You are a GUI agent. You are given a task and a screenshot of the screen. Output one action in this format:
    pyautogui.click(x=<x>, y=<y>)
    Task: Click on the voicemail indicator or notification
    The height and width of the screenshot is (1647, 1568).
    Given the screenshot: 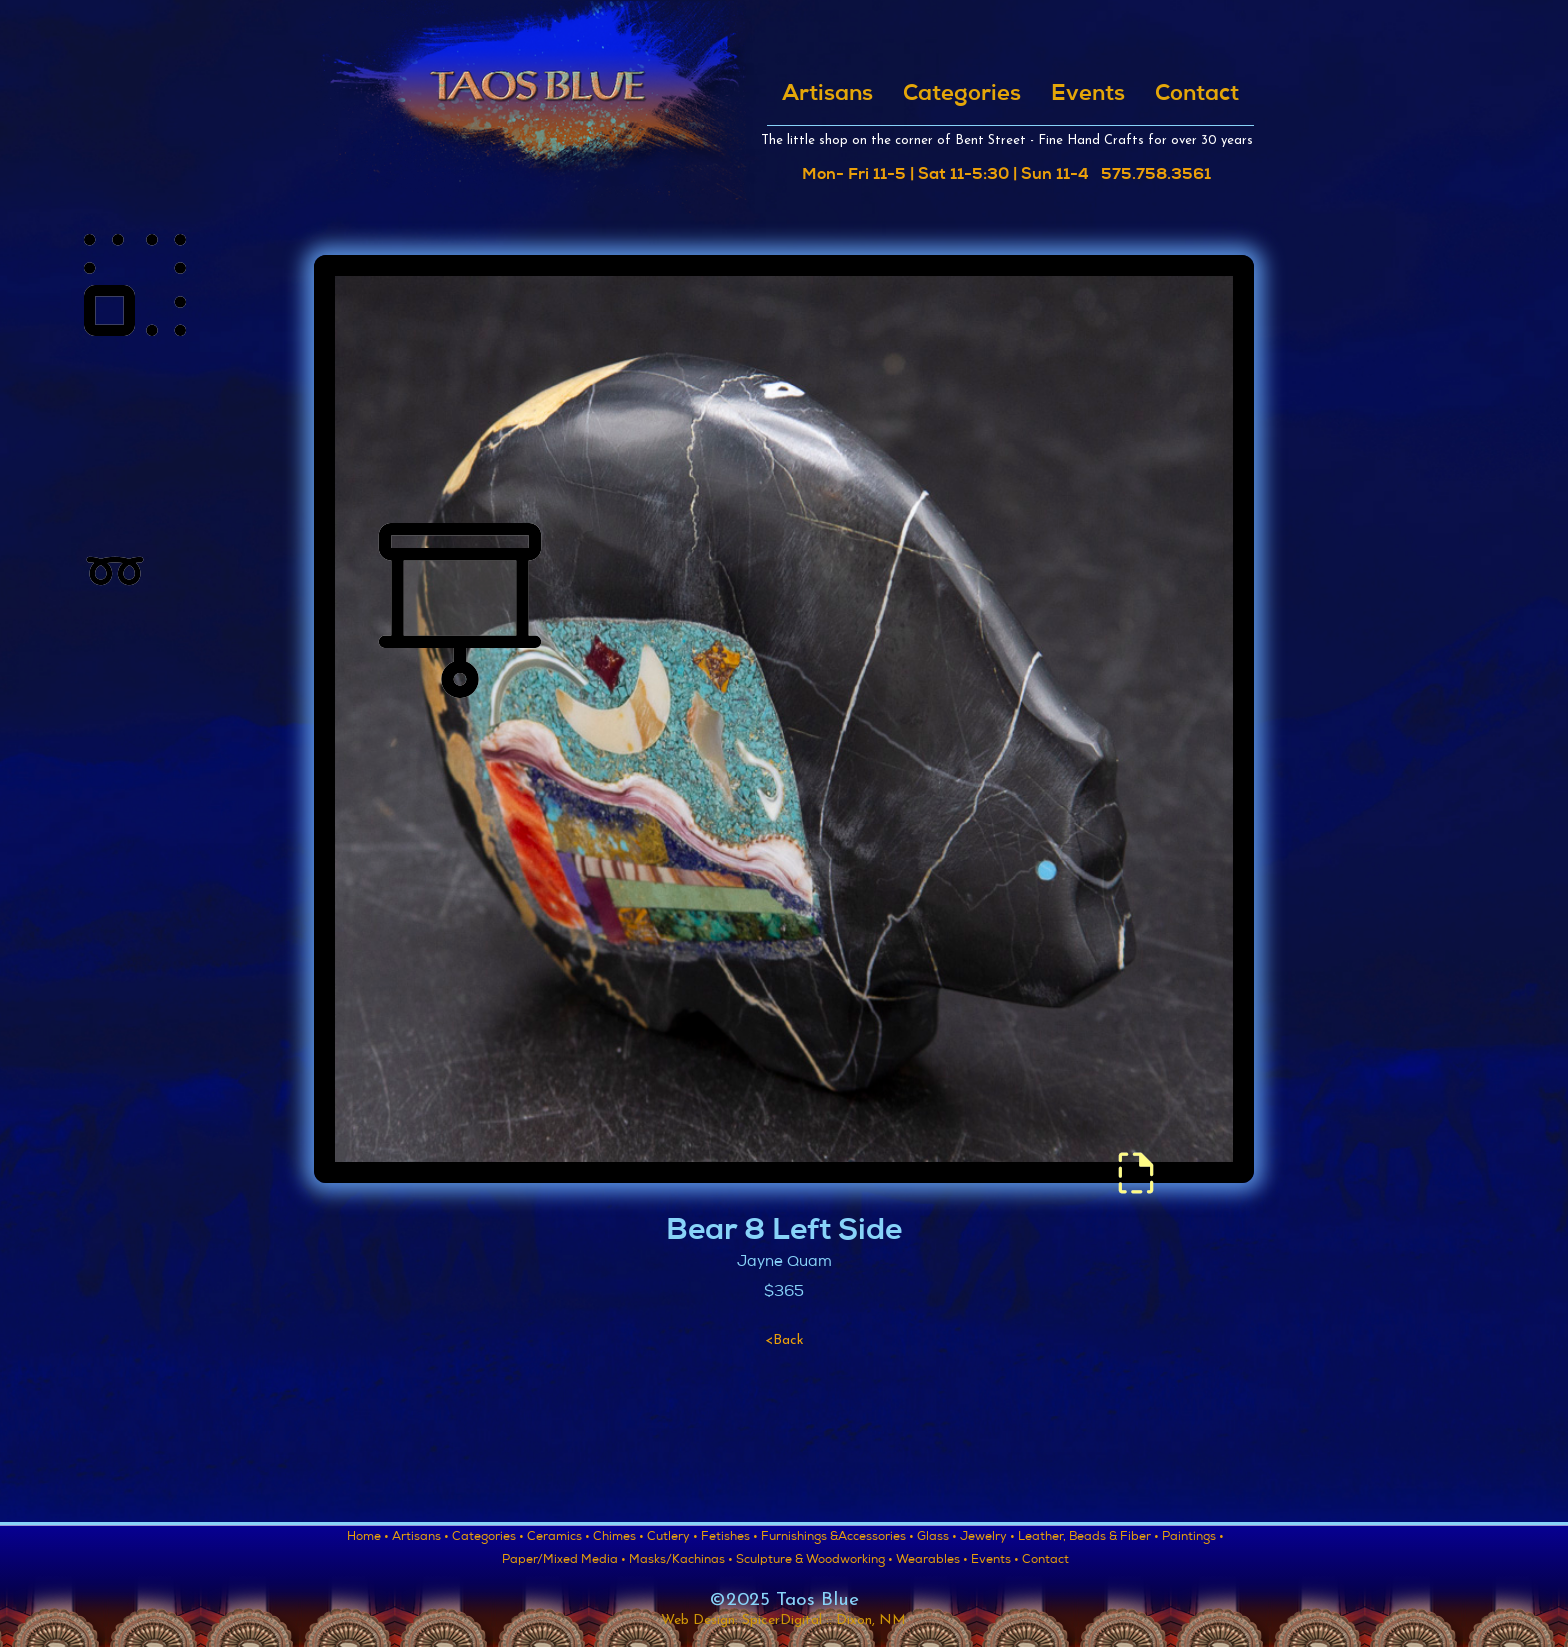 What is the action you would take?
    pyautogui.click(x=115, y=571)
    